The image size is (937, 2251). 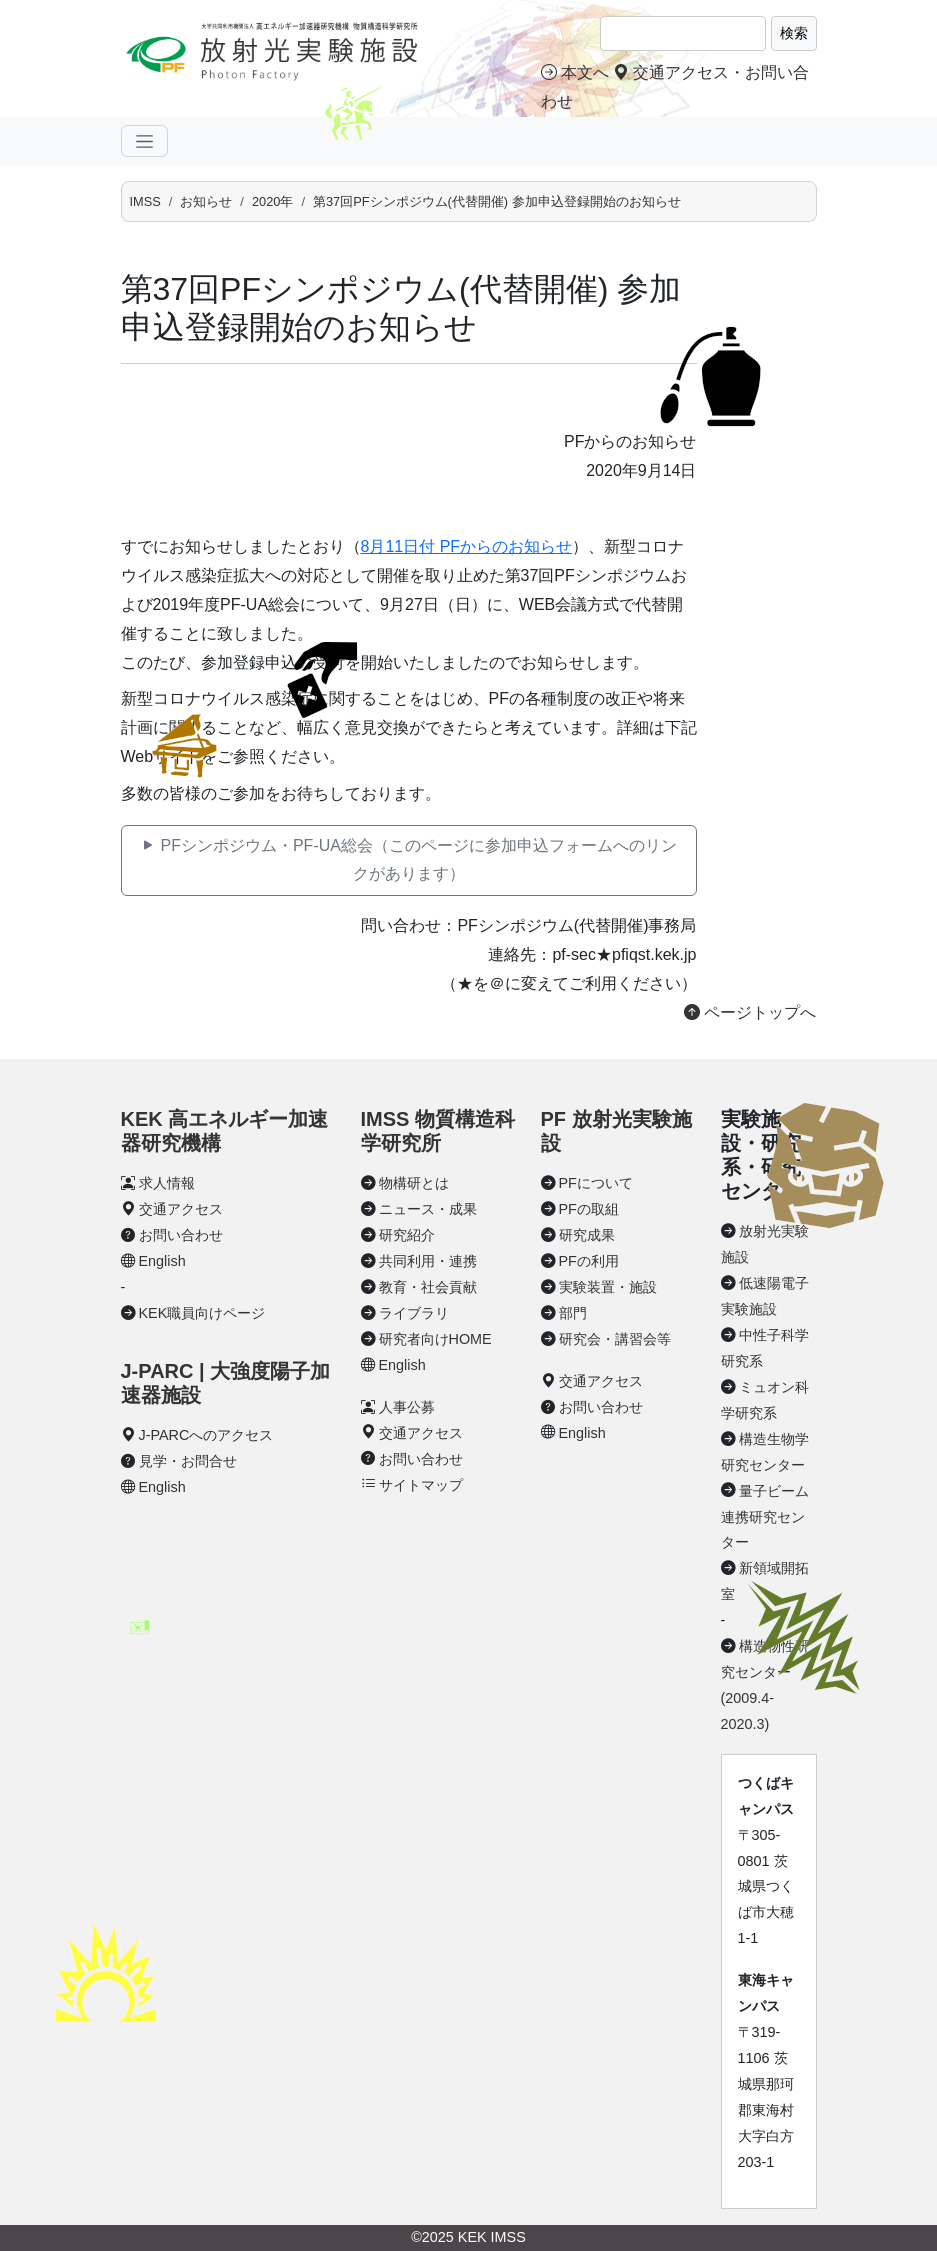 What do you see at coordinates (140, 1627) in the screenshot?
I see `view armor crafting blueprint` at bounding box center [140, 1627].